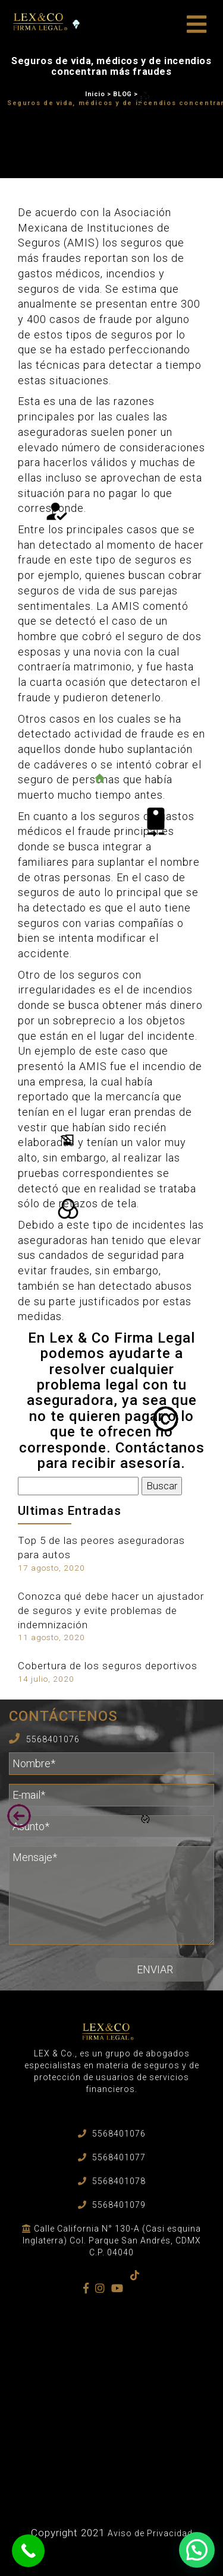 Image resolution: width=223 pixels, height=2576 pixels. What do you see at coordinates (145, 1819) in the screenshot?
I see `sync or publish changes` at bounding box center [145, 1819].